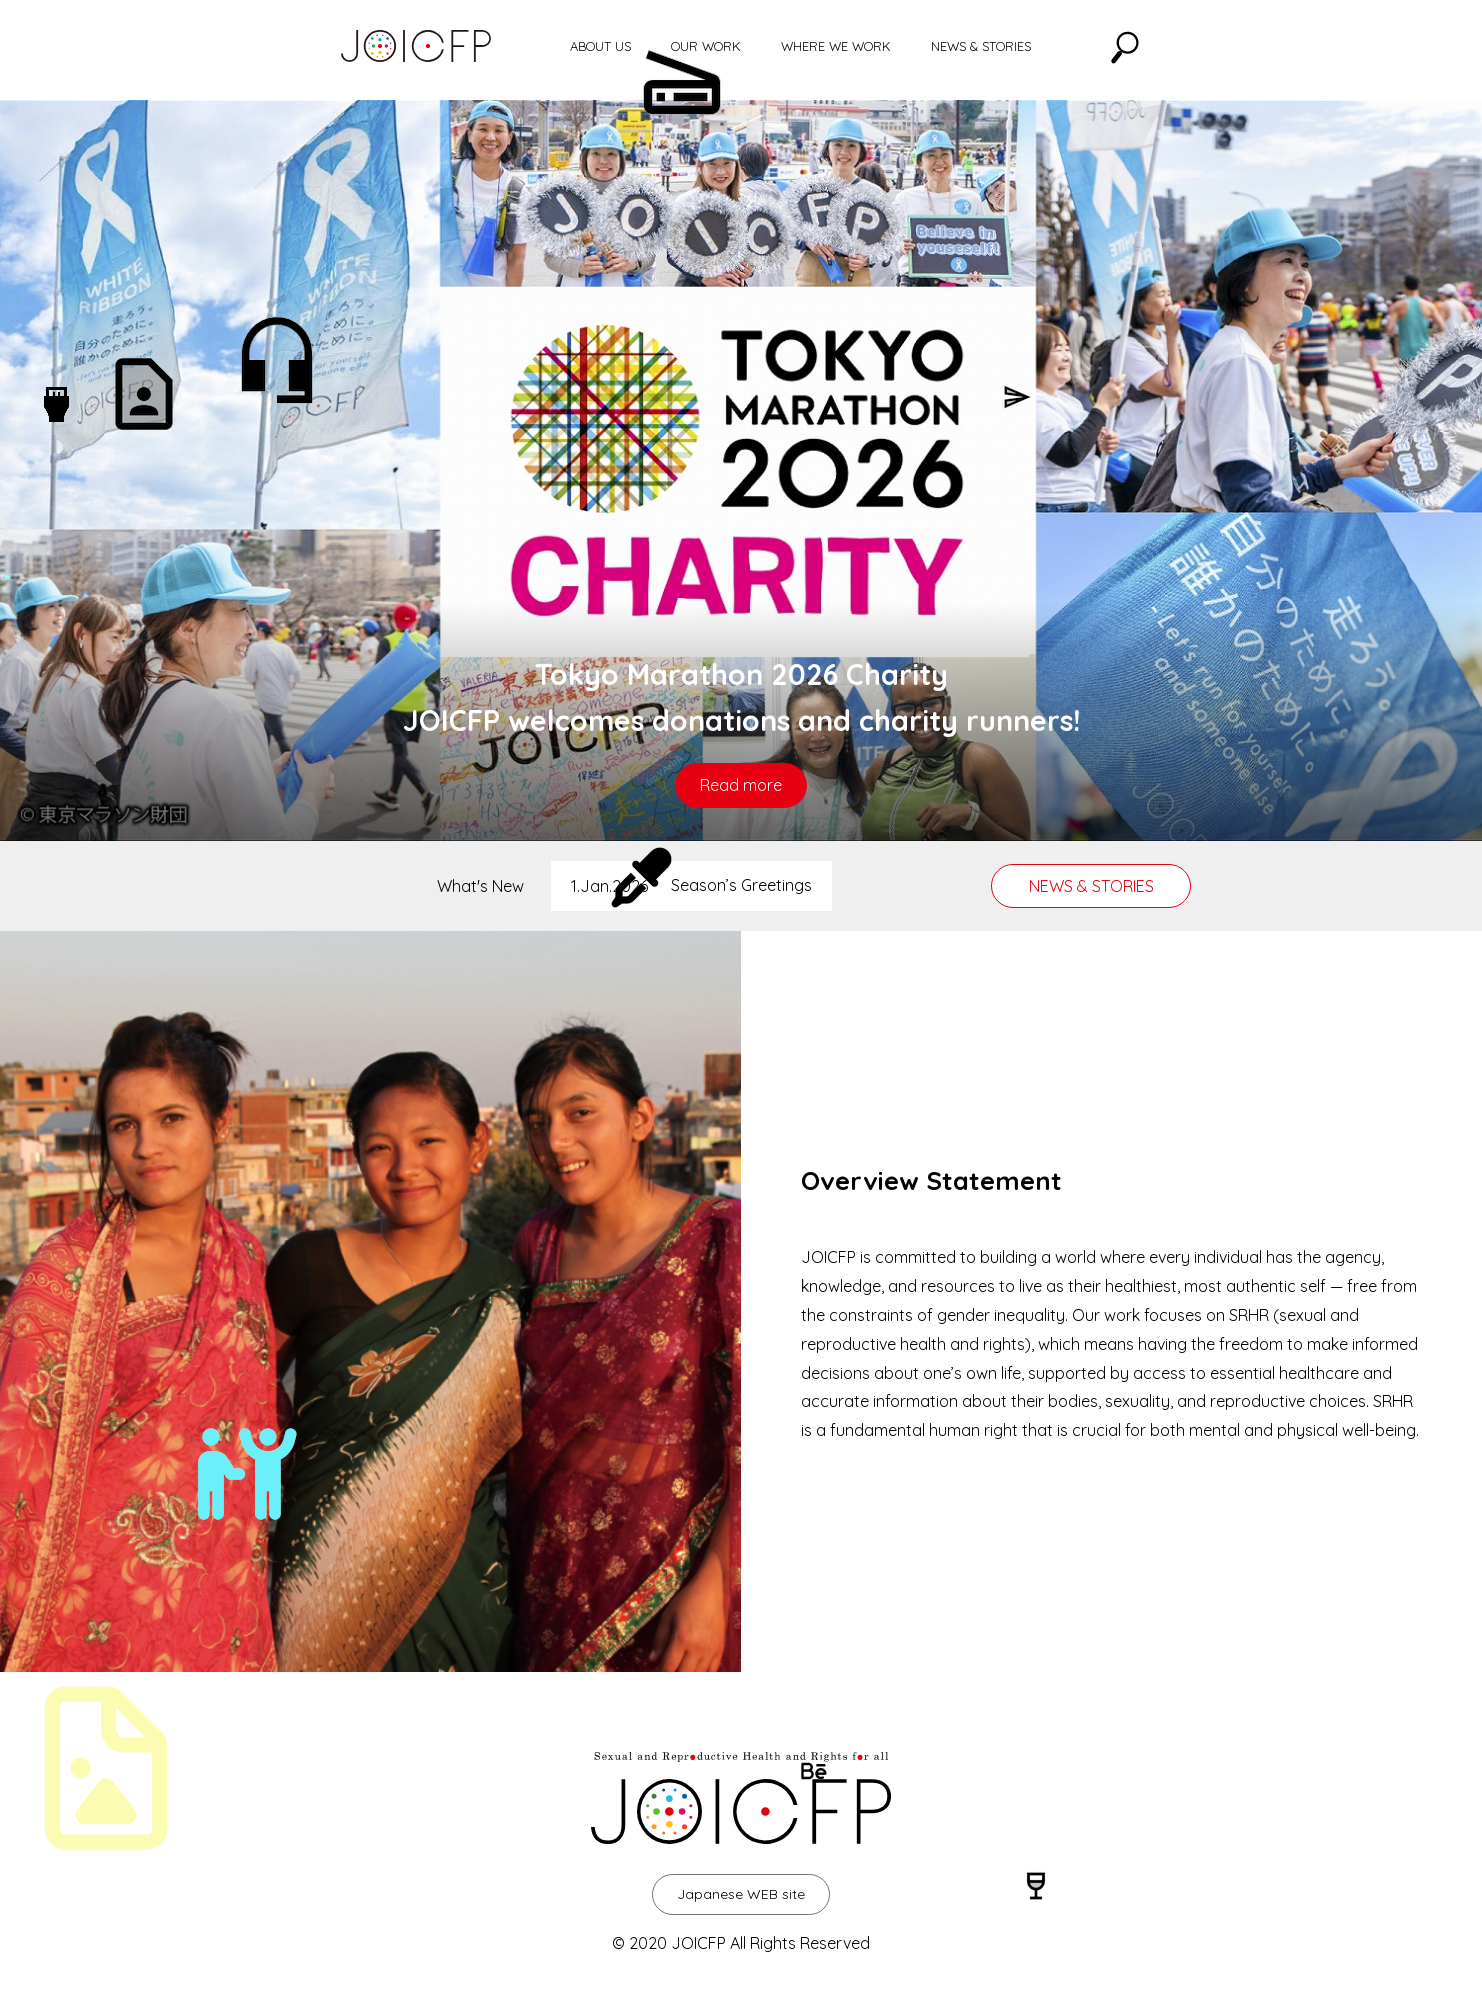 The width and height of the screenshot is (1482, 2011). Describe the element at coordinates (682, 80) in the screenshot. I see `scan a document or image` at that location.